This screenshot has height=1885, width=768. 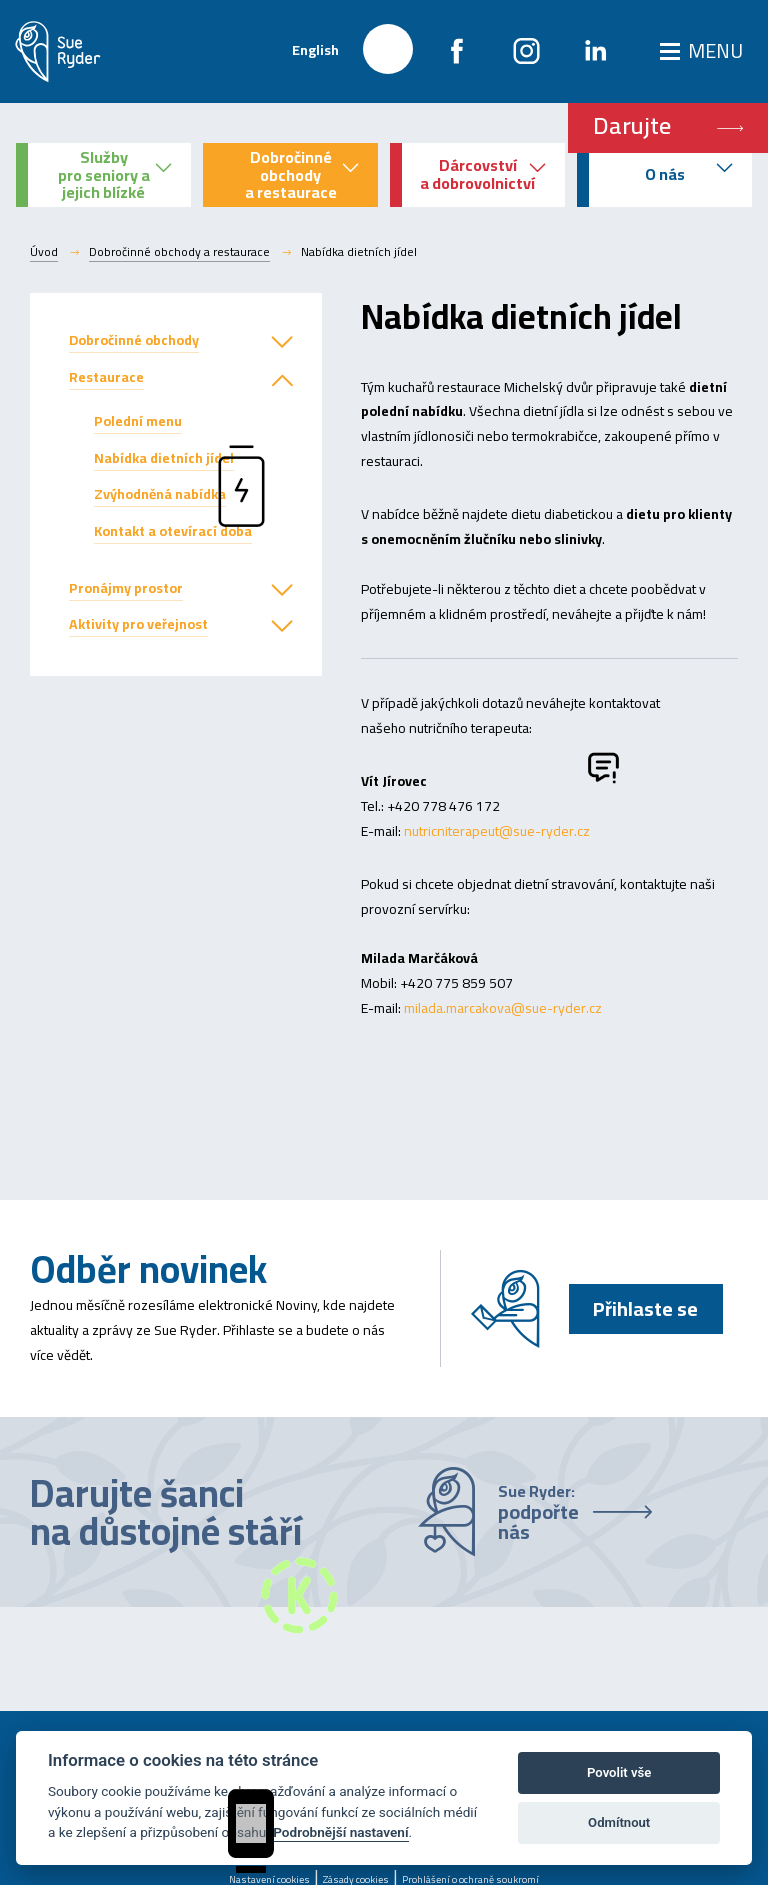 I want to click on indicates a pending or in-progress item labeled "K", so click(x=299, y=1595).